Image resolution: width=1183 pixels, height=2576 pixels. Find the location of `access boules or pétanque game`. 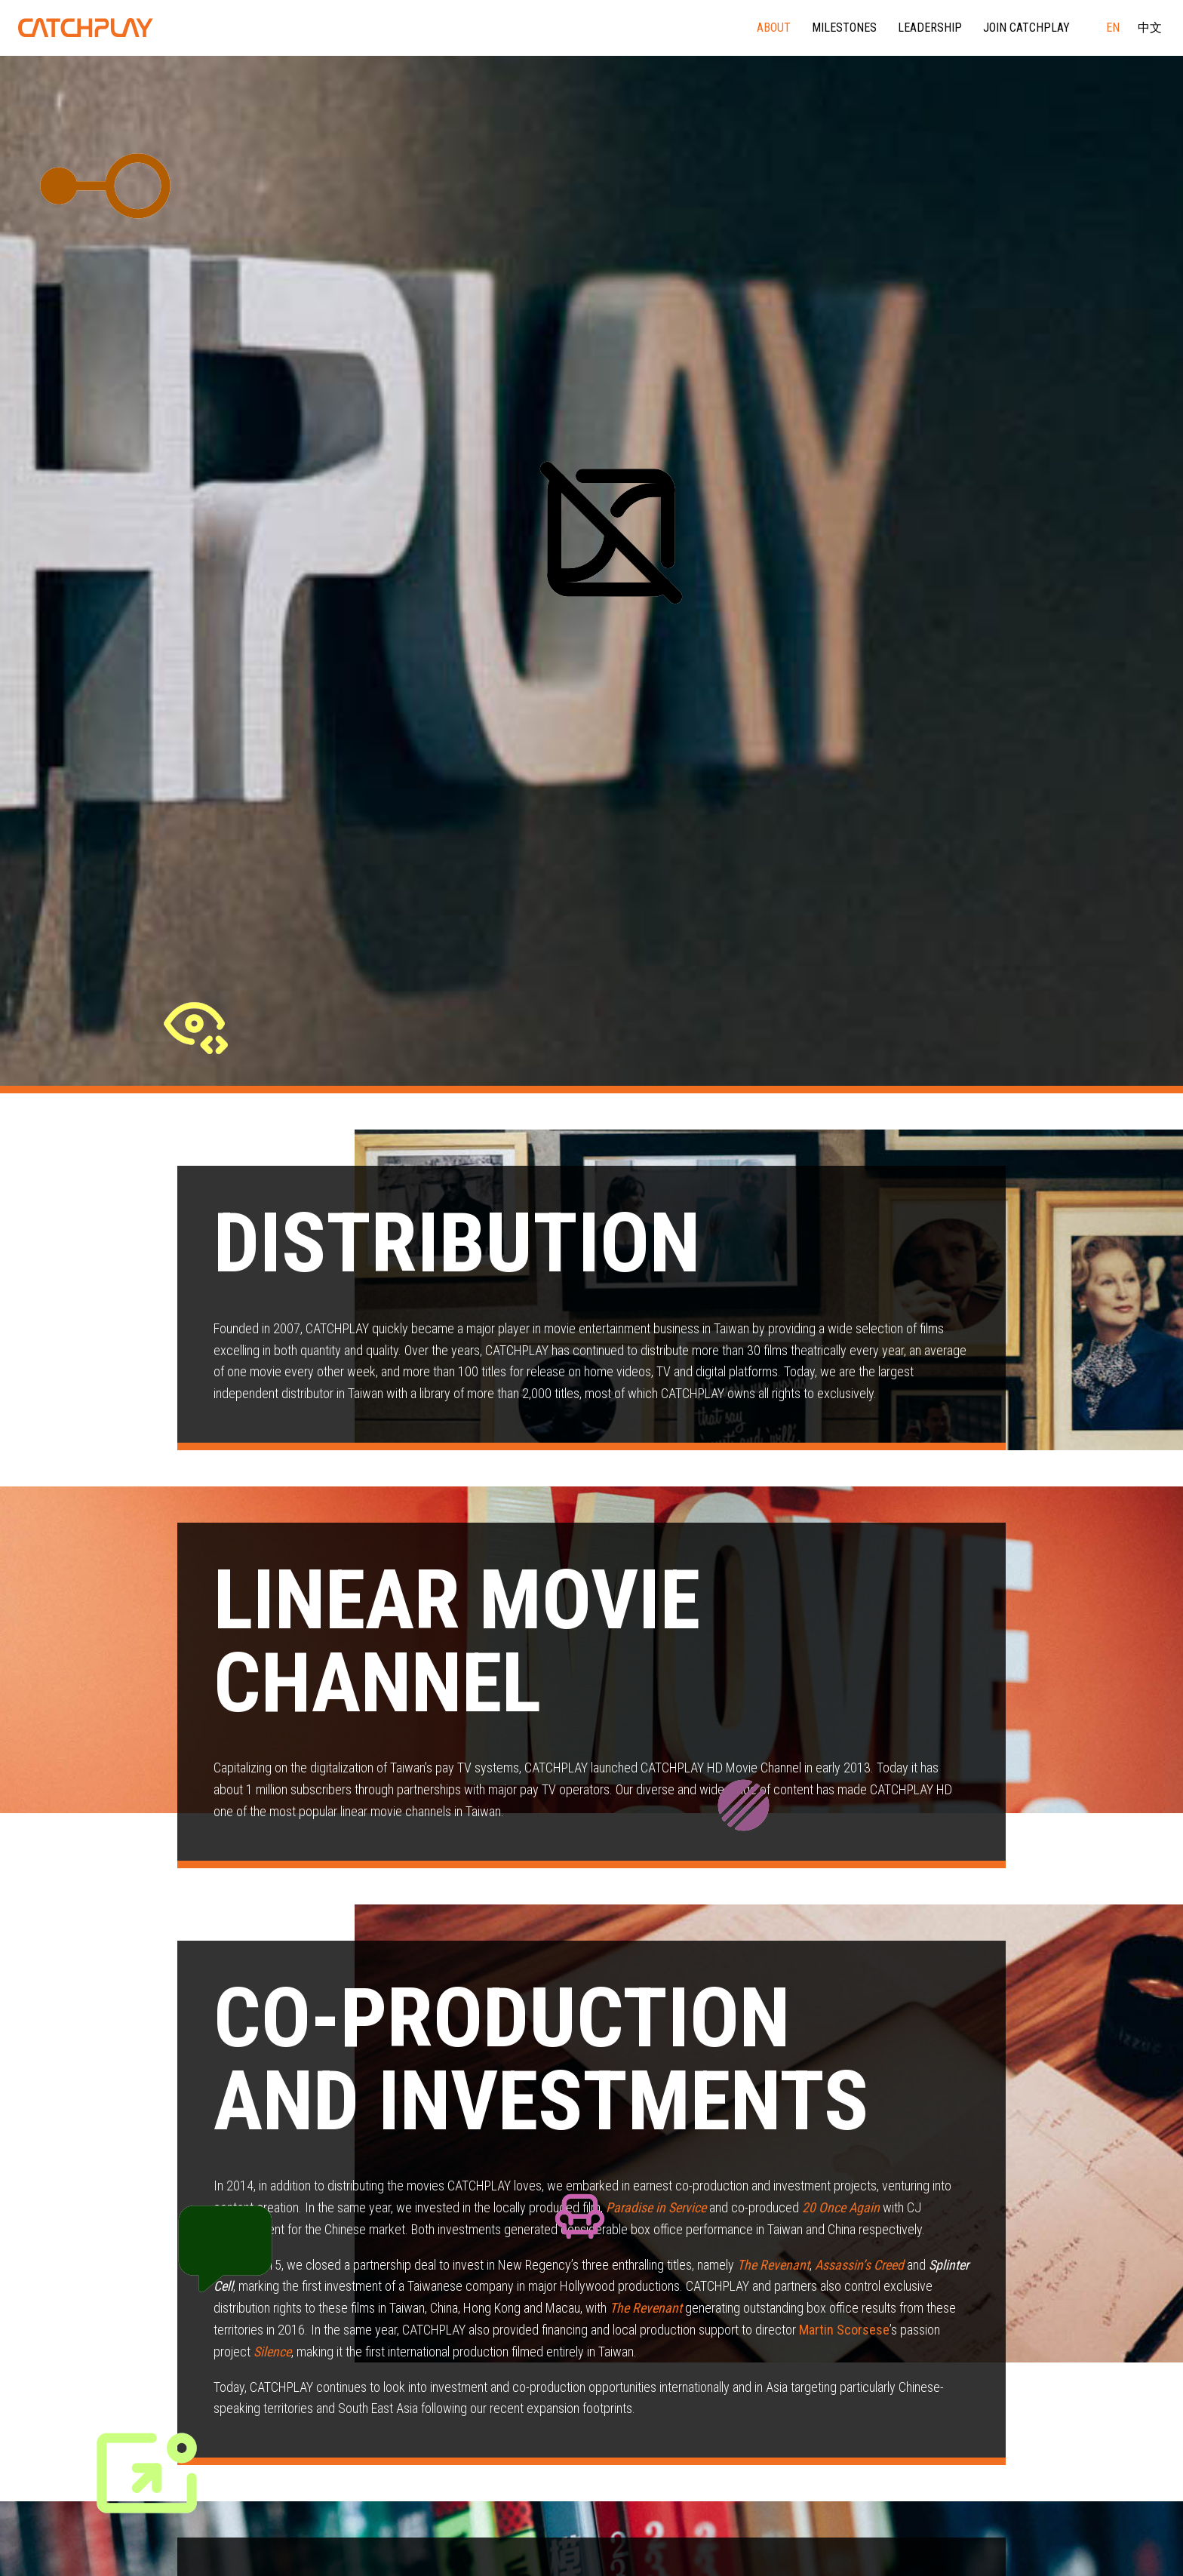

access boules or pétanque game is located at coordinates (743, 1805).